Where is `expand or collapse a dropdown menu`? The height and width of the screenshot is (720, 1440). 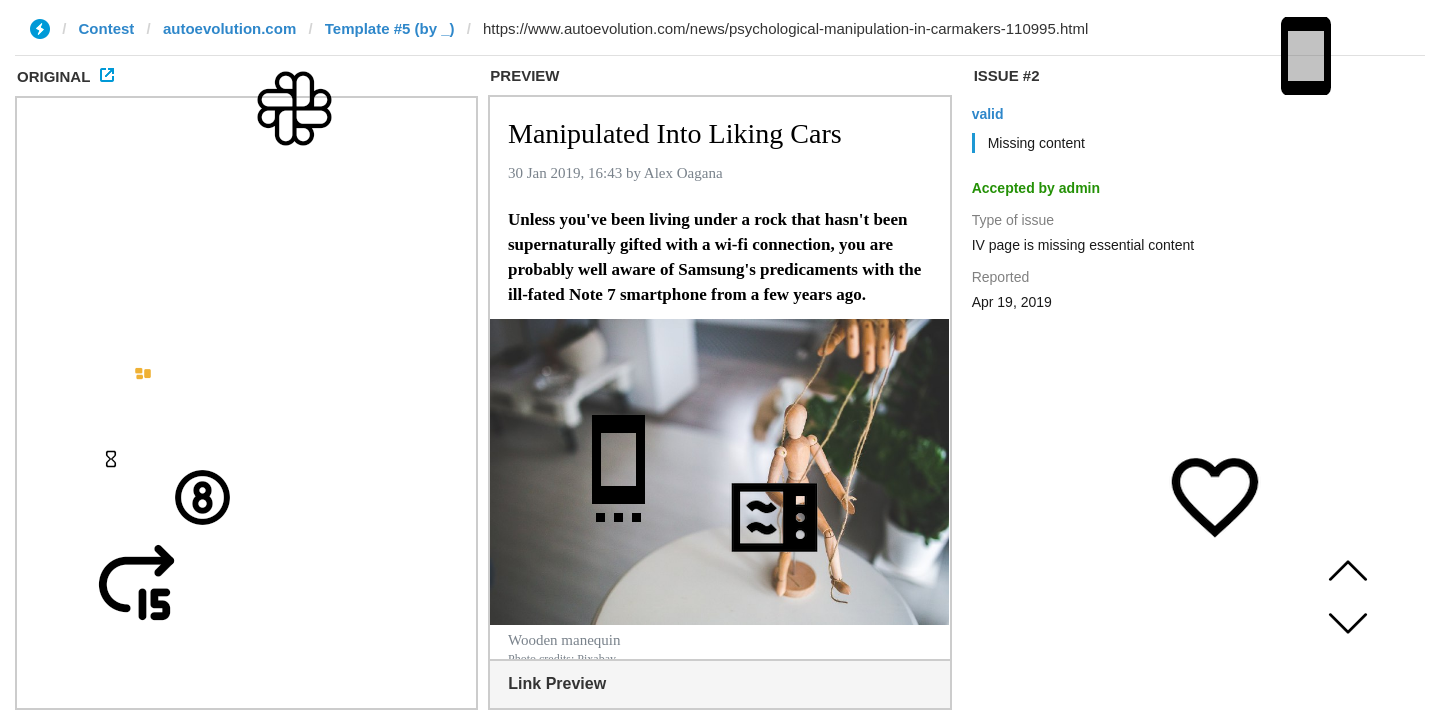 expand or collapse a dropdown menu is located at coordinates (1348, 597).